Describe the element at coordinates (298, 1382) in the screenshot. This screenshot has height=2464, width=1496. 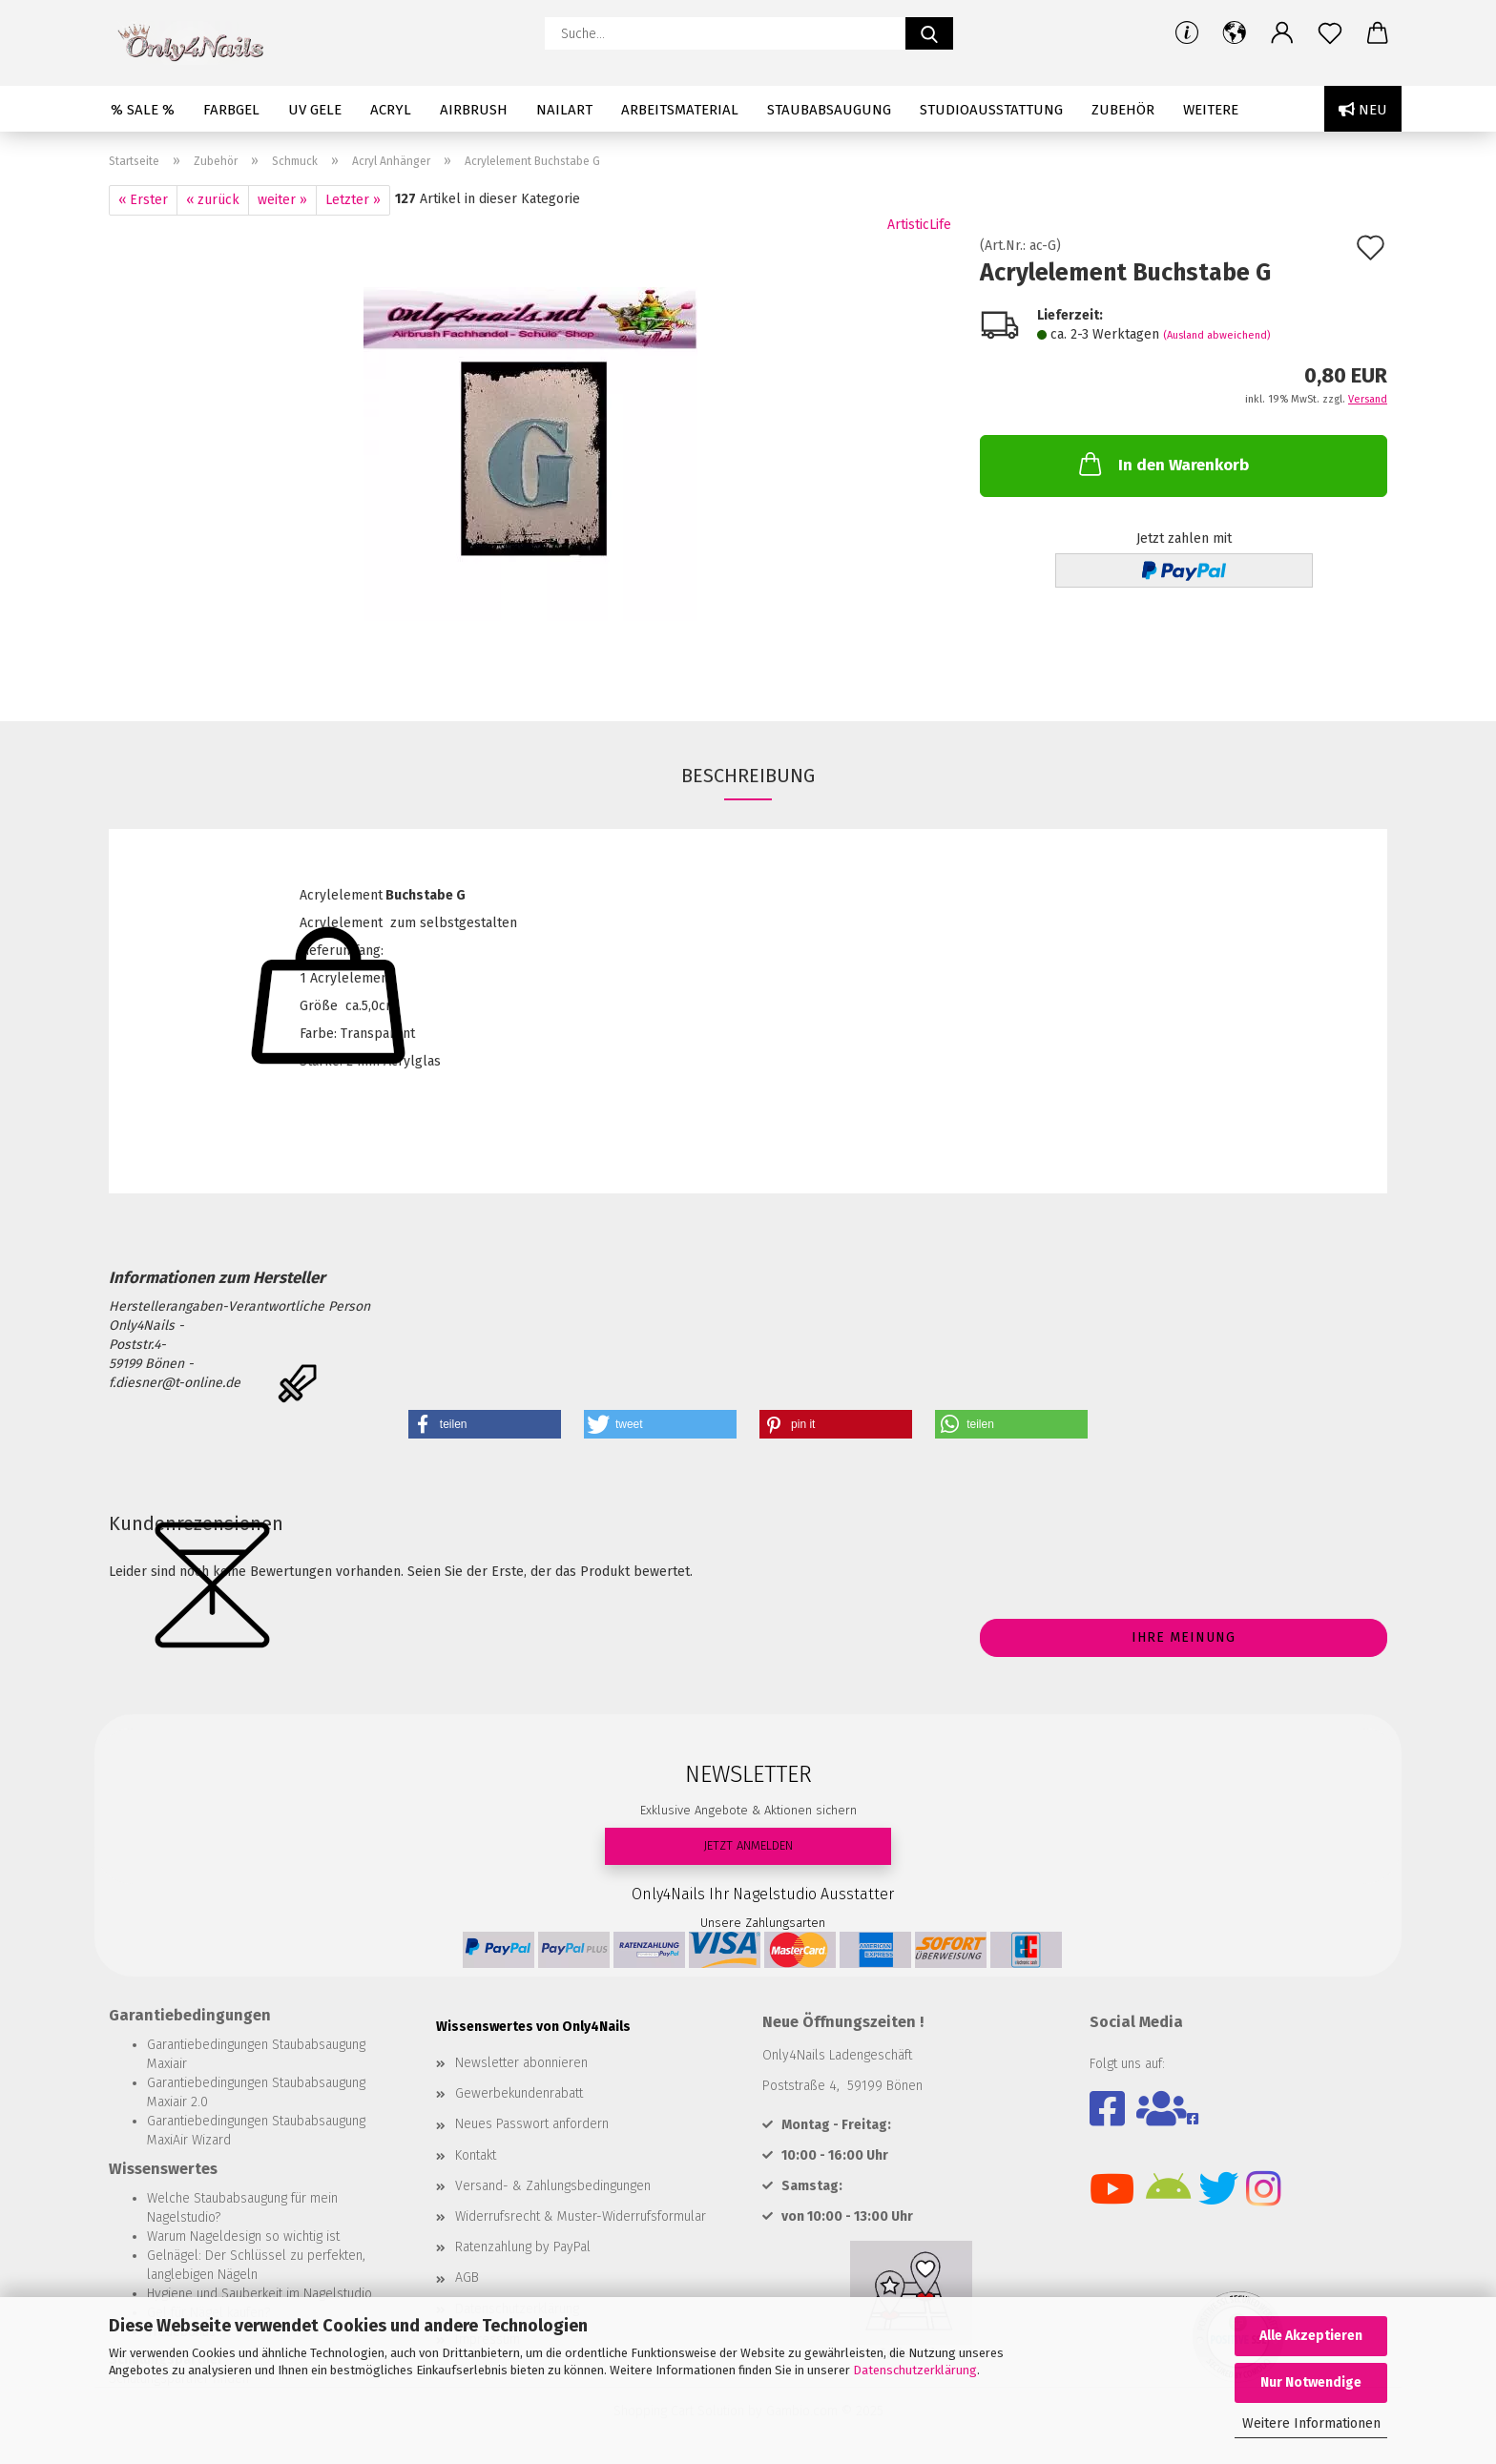
I see `access game or combat features` at that location.